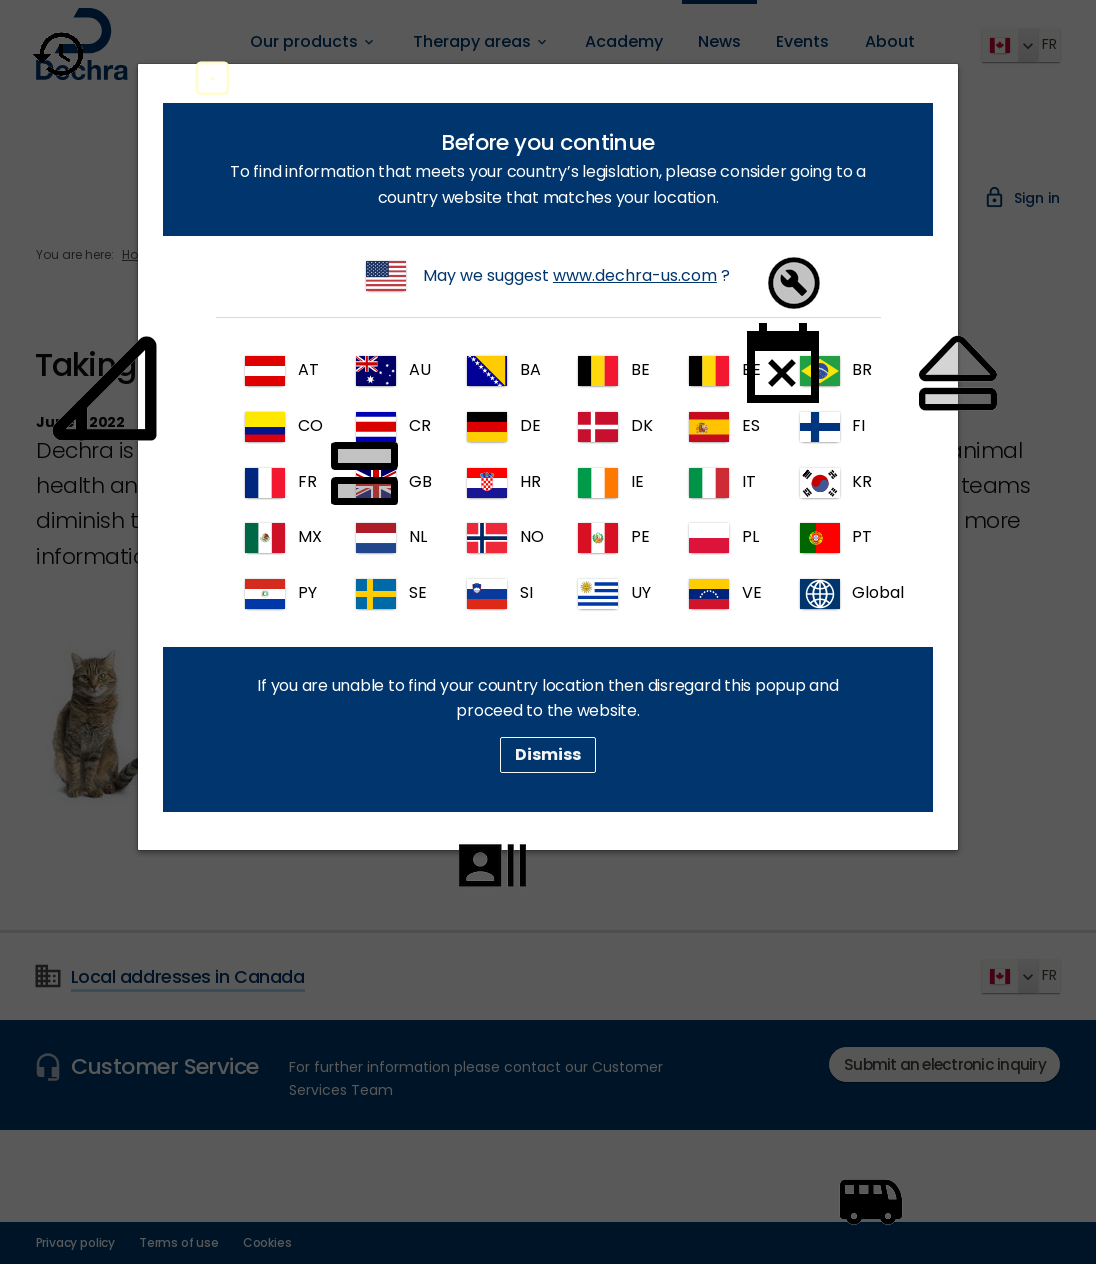  Describe the element at coordinates (871, 1202) in the screenshot. I see `view public transit options` at that location.